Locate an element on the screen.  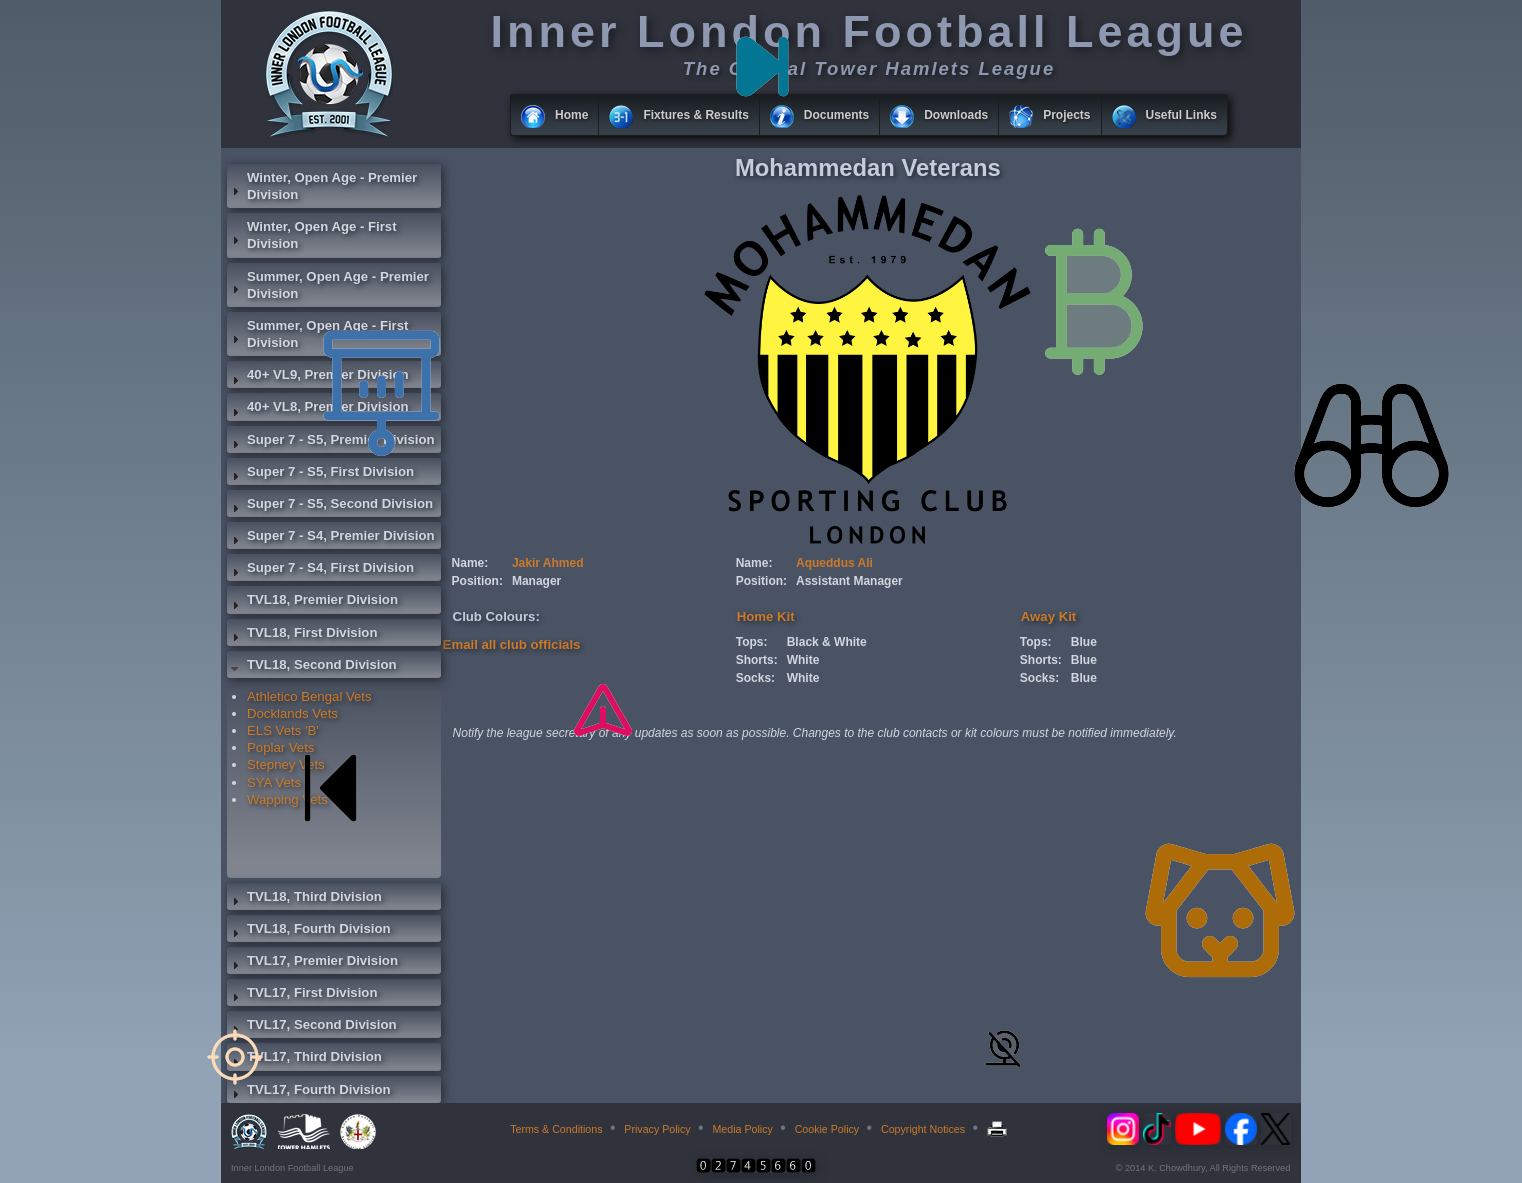
search or explore content is located at coordinates (1371, 445).